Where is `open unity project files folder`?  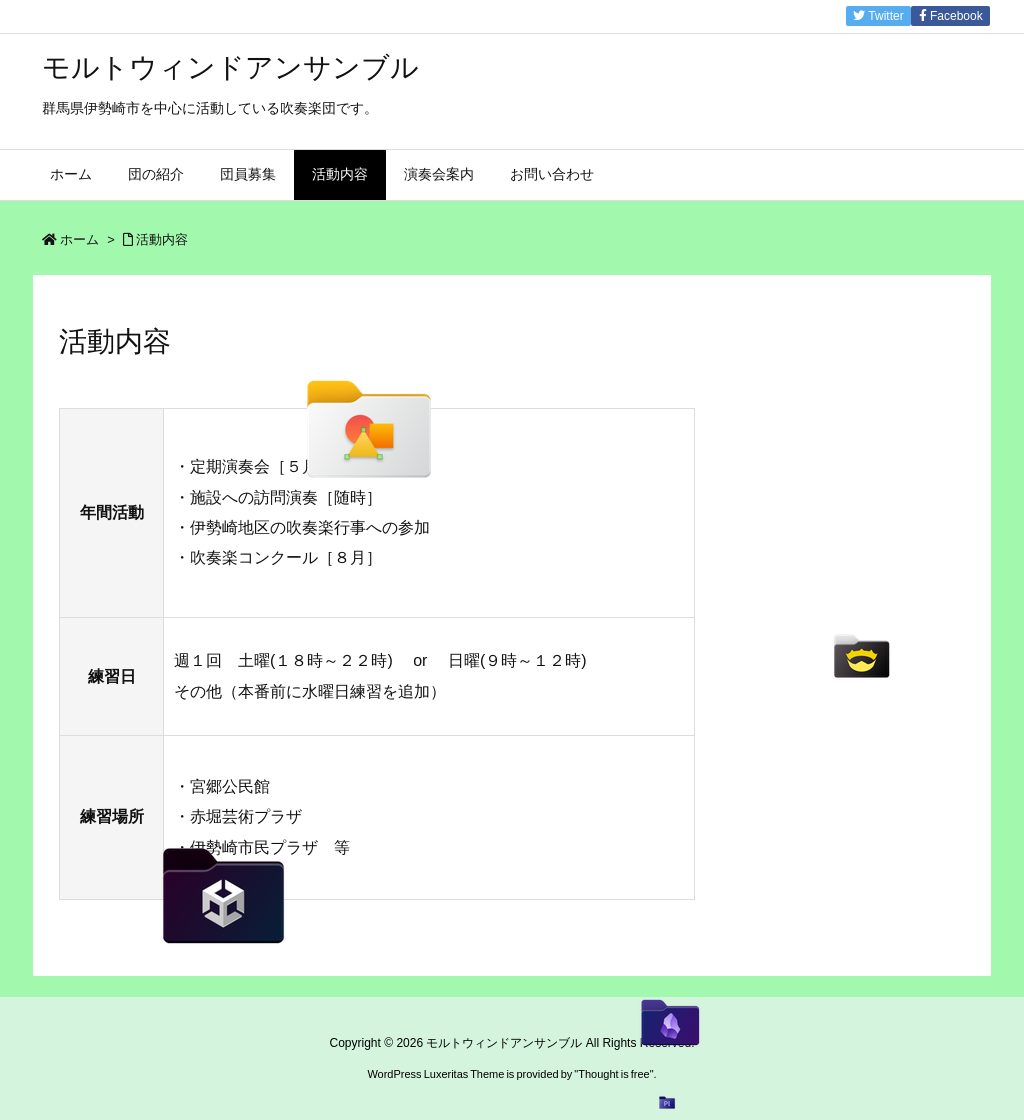
open unity project files folder is located at coordinates (223, 899).